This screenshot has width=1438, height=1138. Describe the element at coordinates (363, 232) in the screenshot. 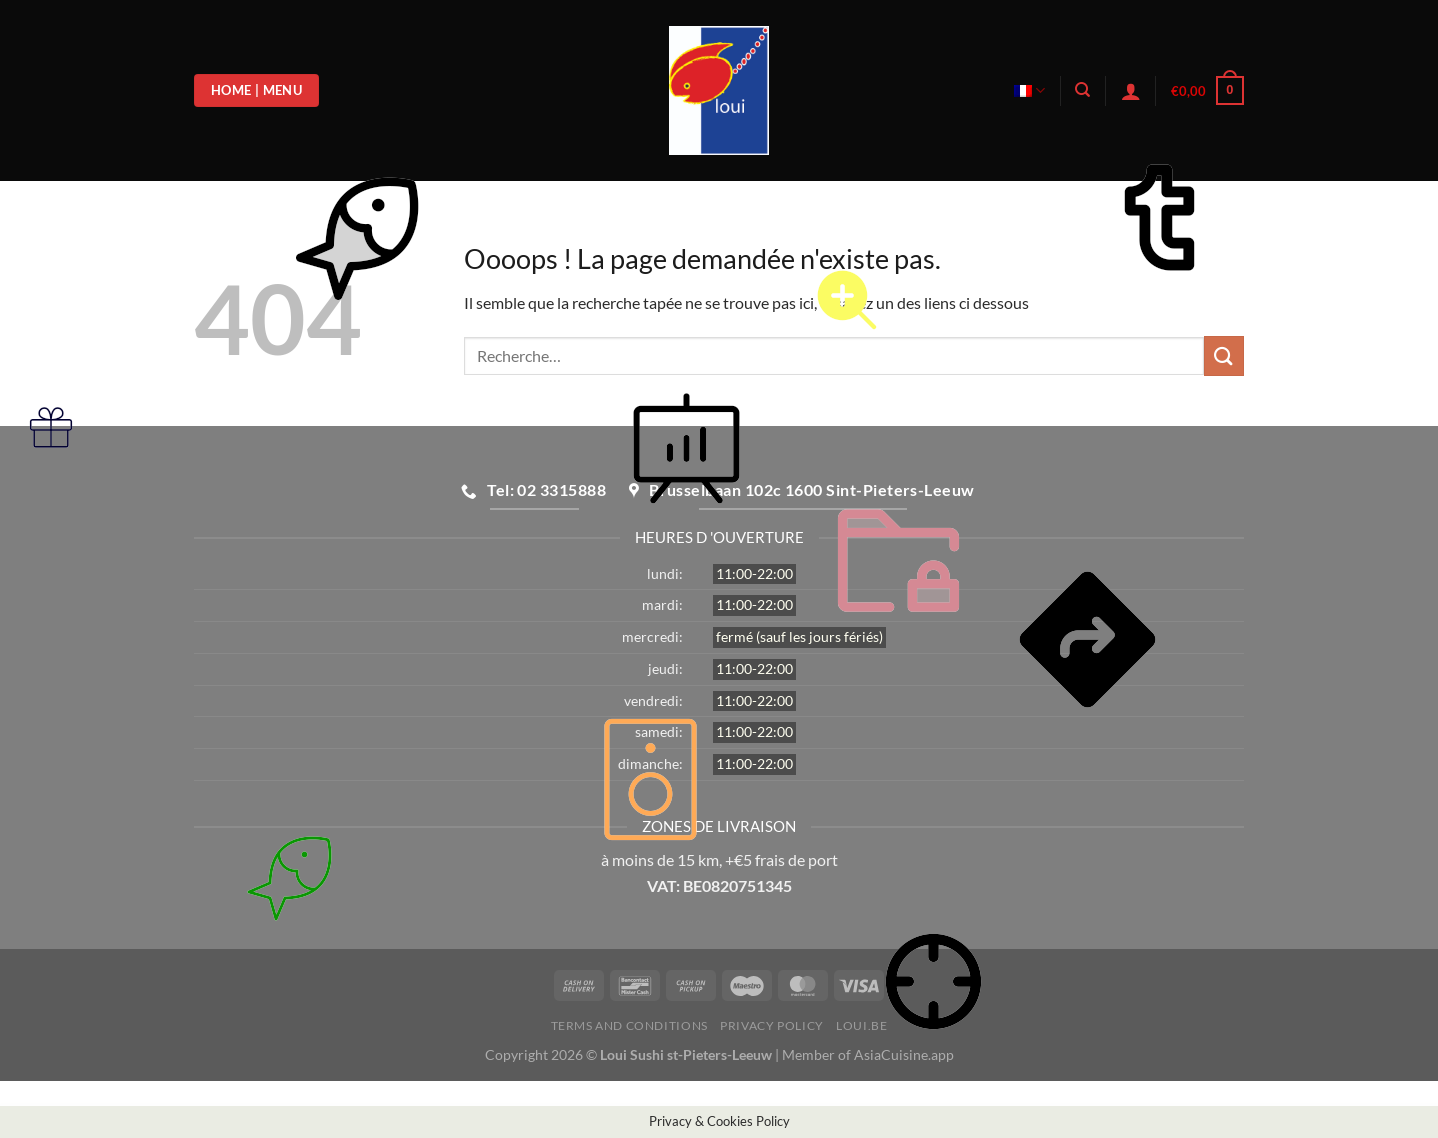

I see `browse seafood or fish-related content` at that location.